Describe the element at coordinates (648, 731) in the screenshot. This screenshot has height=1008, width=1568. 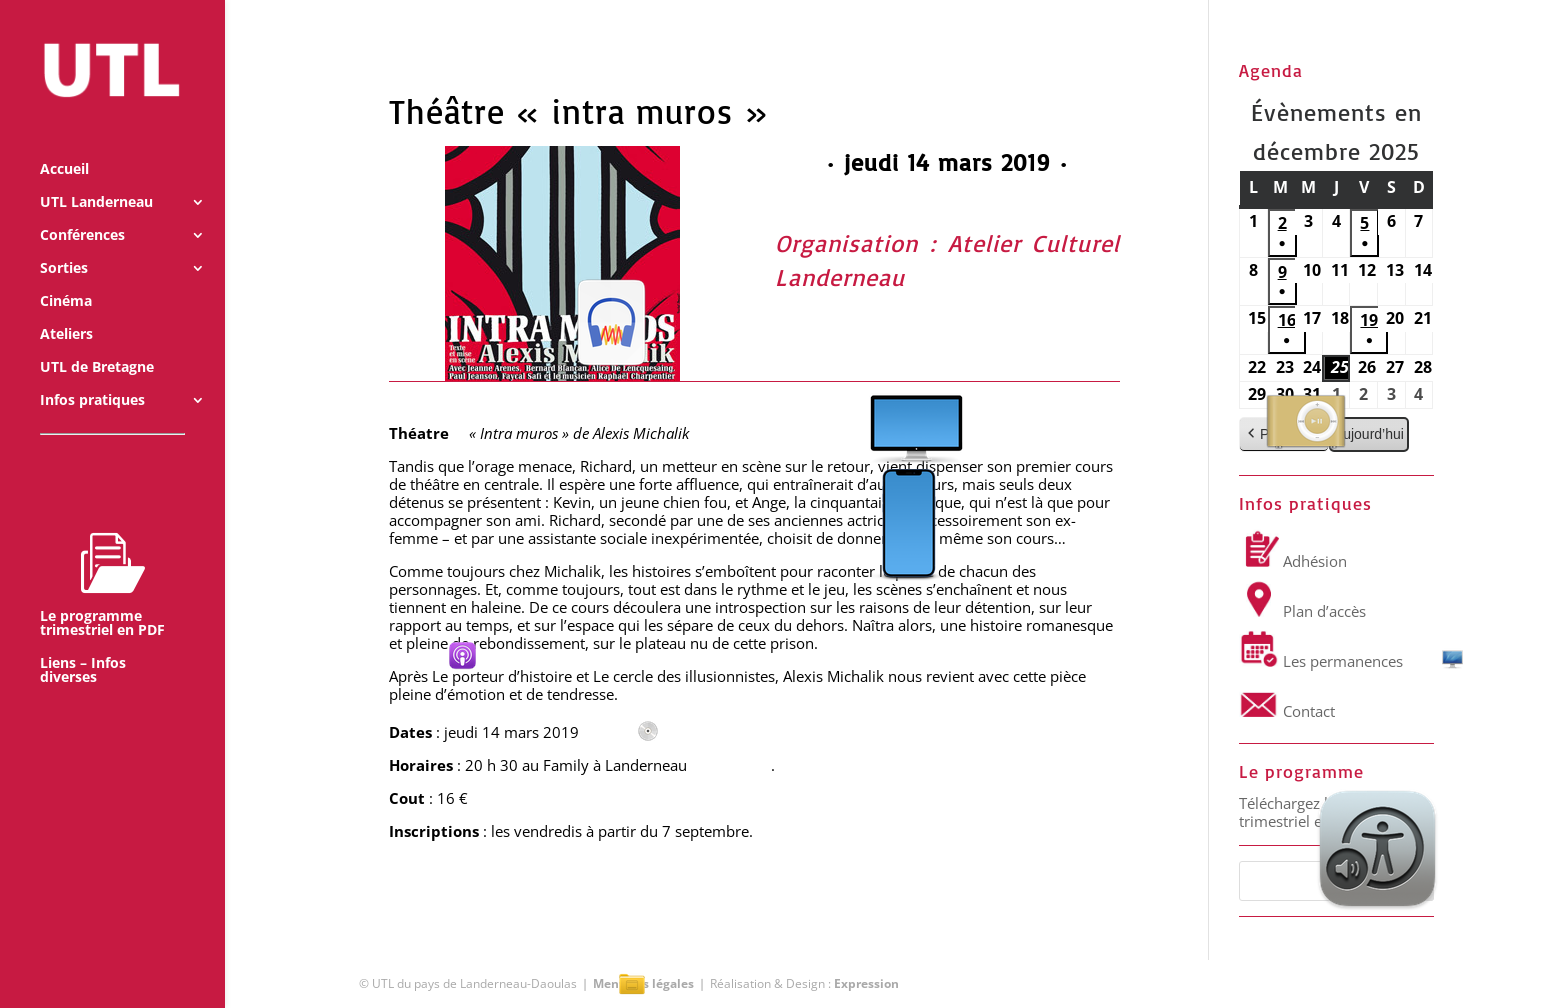
I see `indicates a DVD-RAM disc or optical media device` at that location.